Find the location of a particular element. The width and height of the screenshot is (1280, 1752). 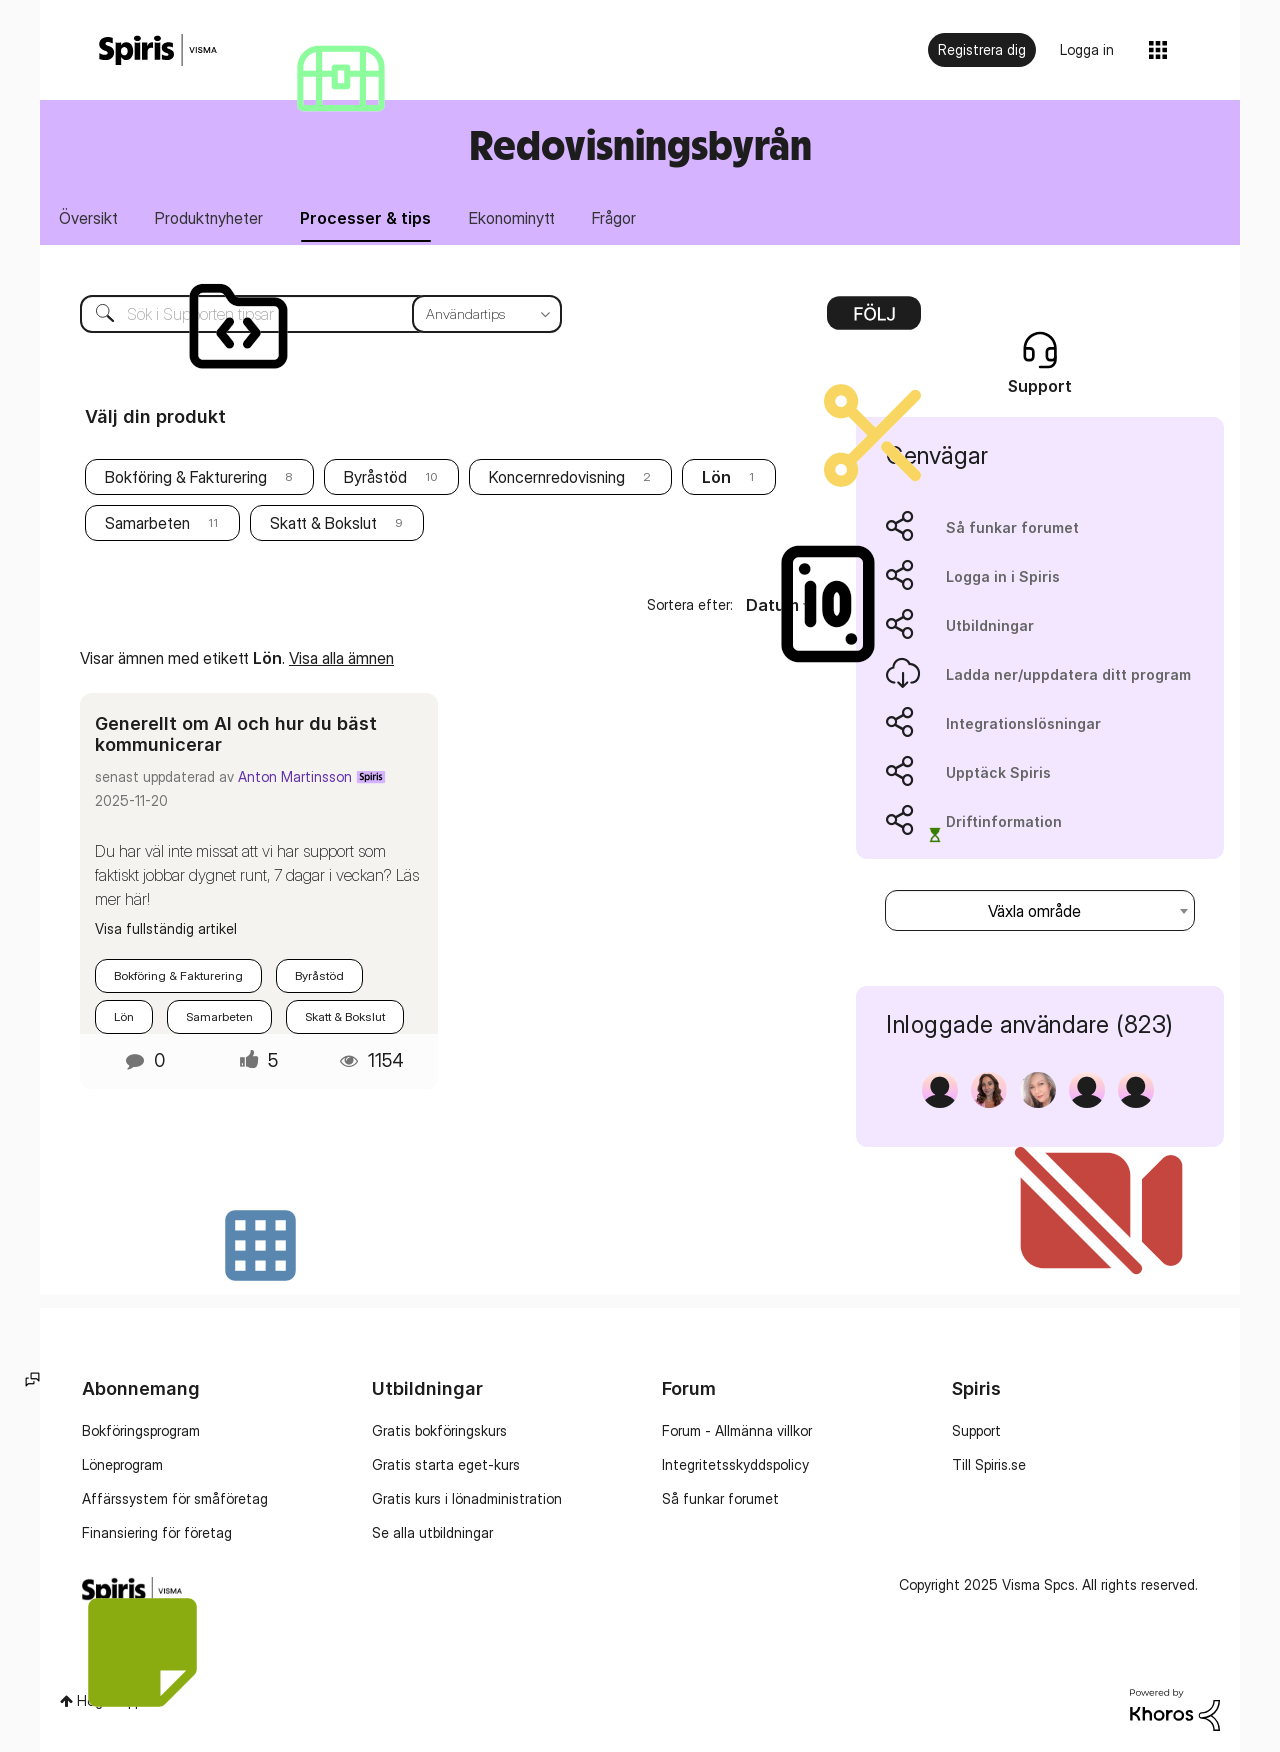

represents a 10 playing card in a card game is located at coordinates (828, 604).